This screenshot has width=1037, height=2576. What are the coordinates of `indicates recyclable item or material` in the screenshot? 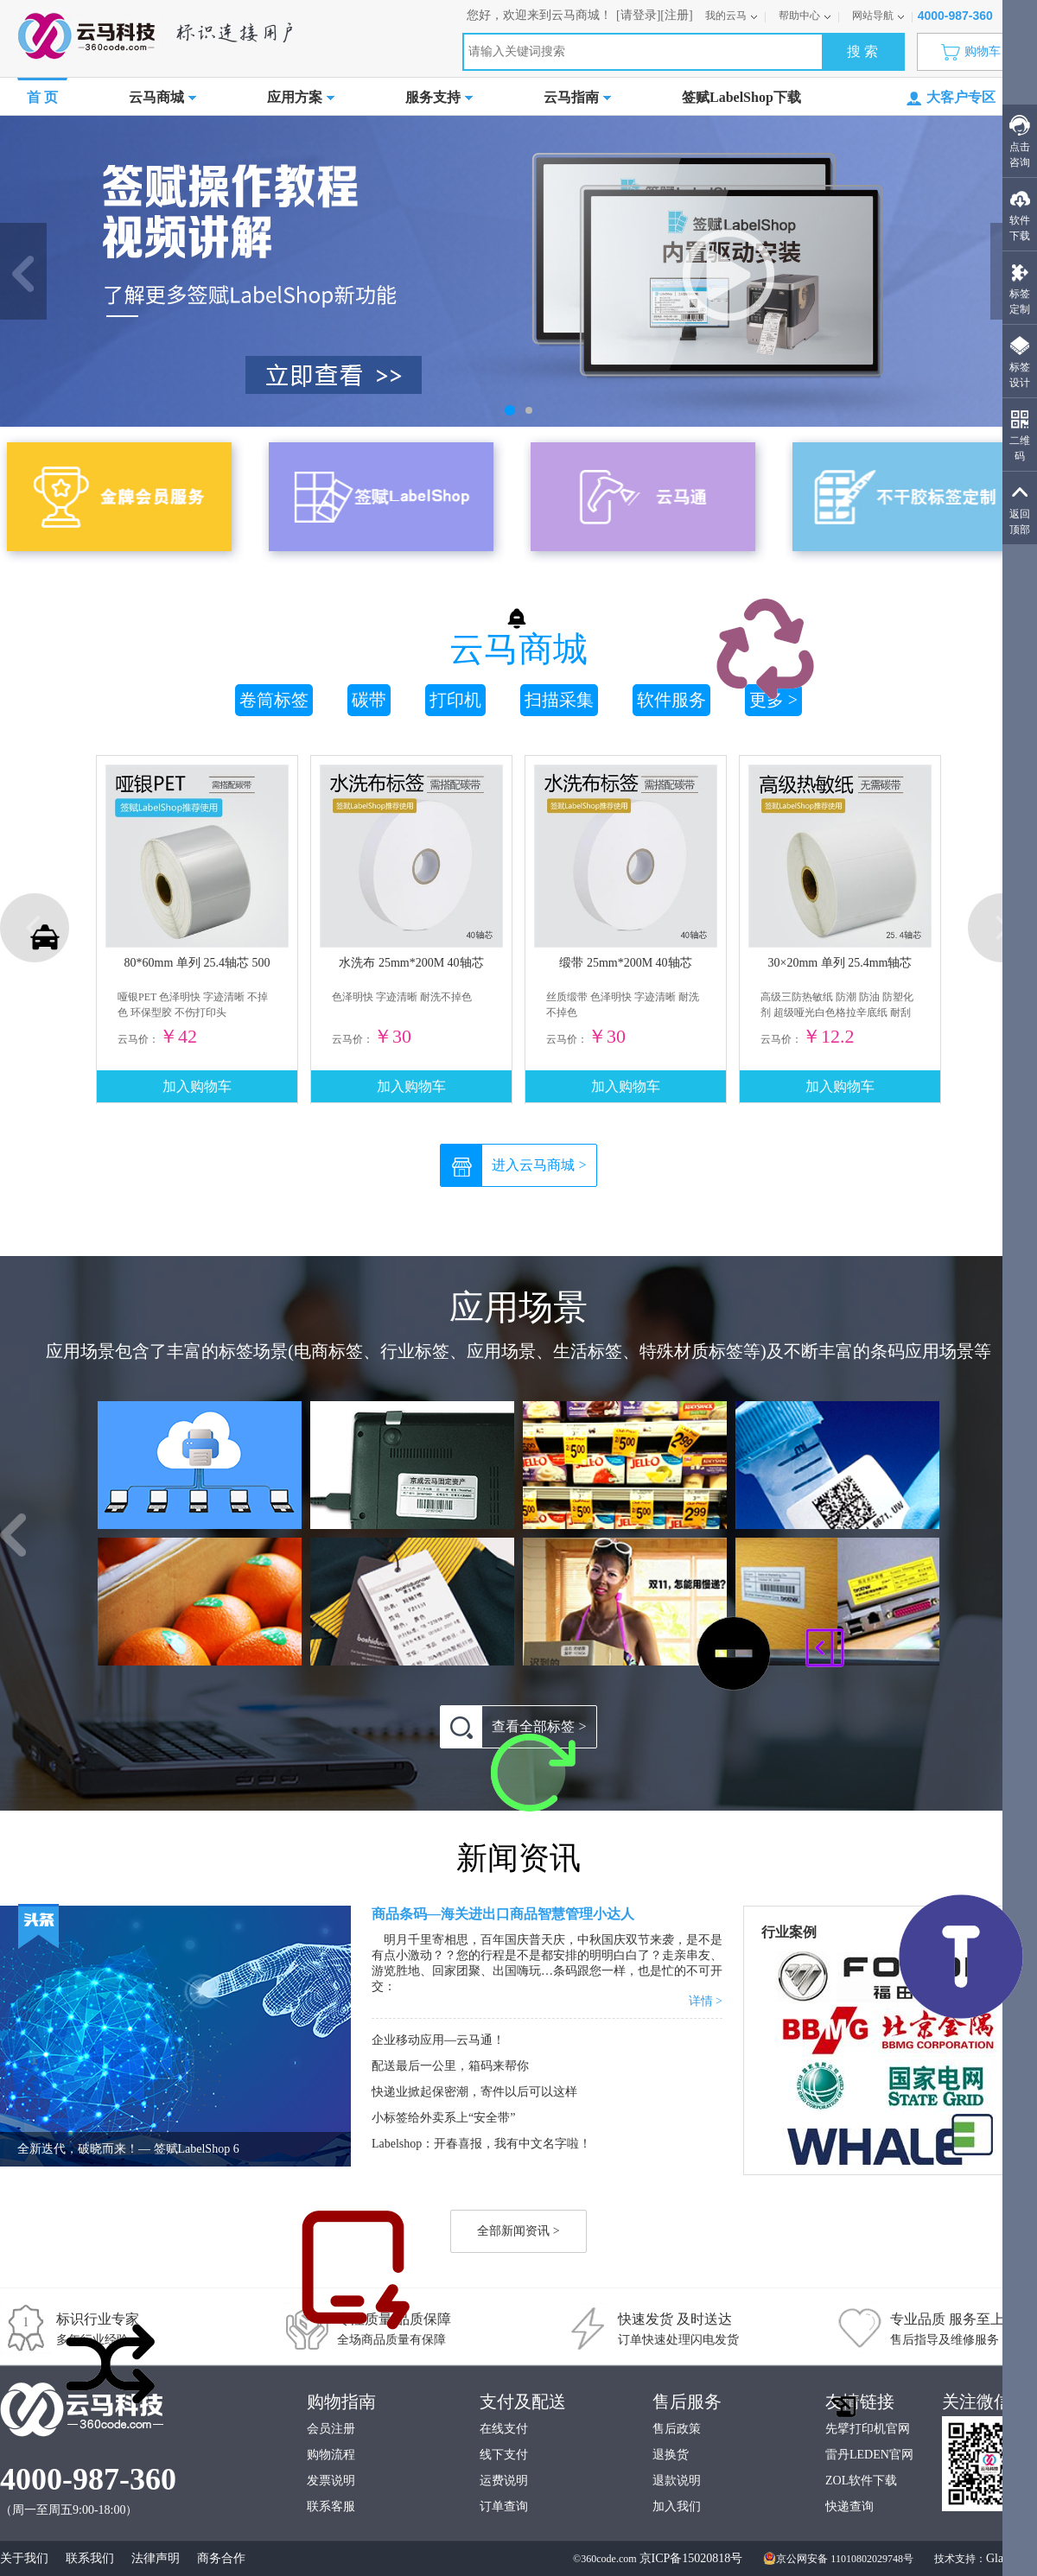 It's located at (765, 646).